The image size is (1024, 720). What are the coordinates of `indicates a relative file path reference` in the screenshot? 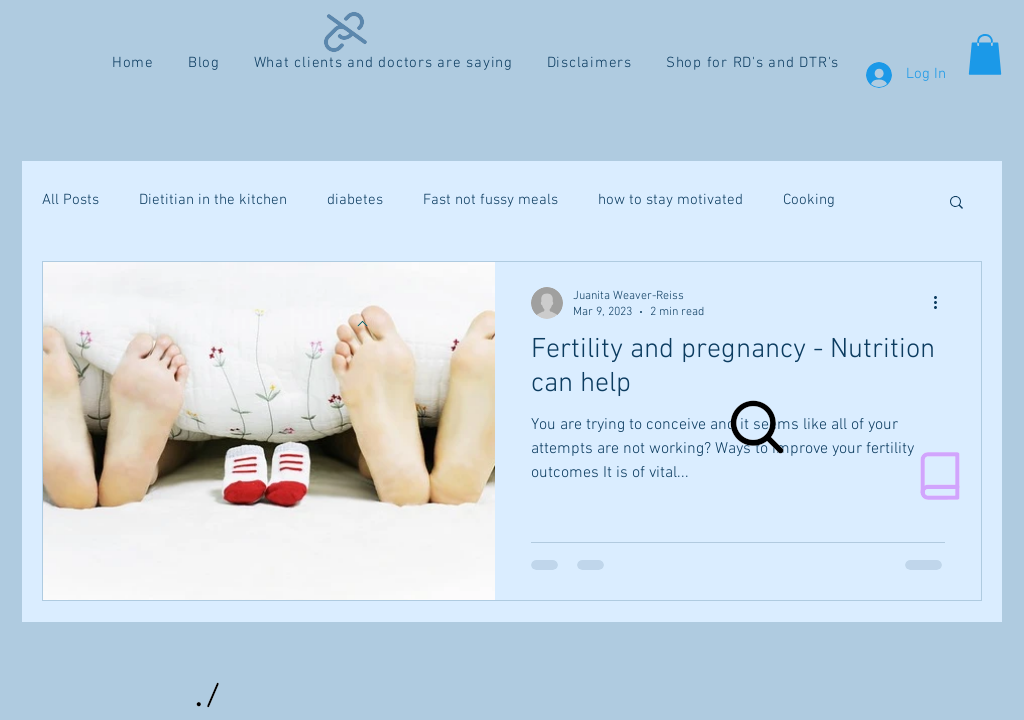 It's located at (208, 695).